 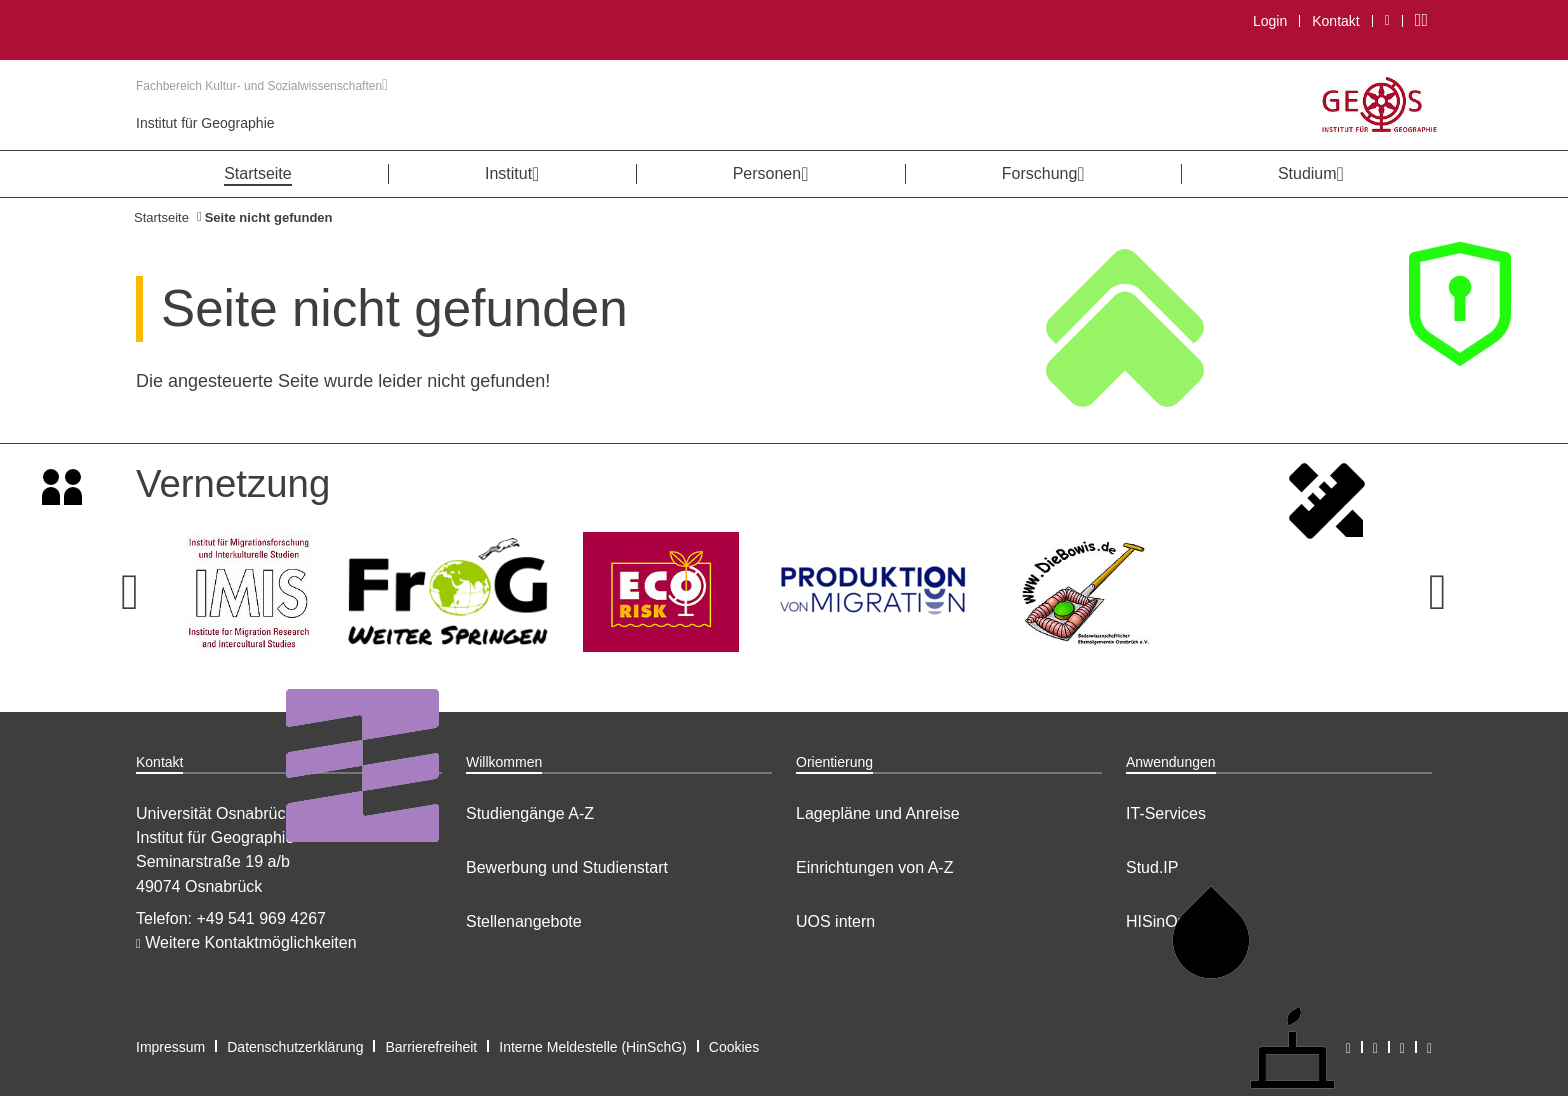 What do you see at coordinates (1327, 501) in the screenshot?
I see `access design tools` at bounding box center [1327, 501].